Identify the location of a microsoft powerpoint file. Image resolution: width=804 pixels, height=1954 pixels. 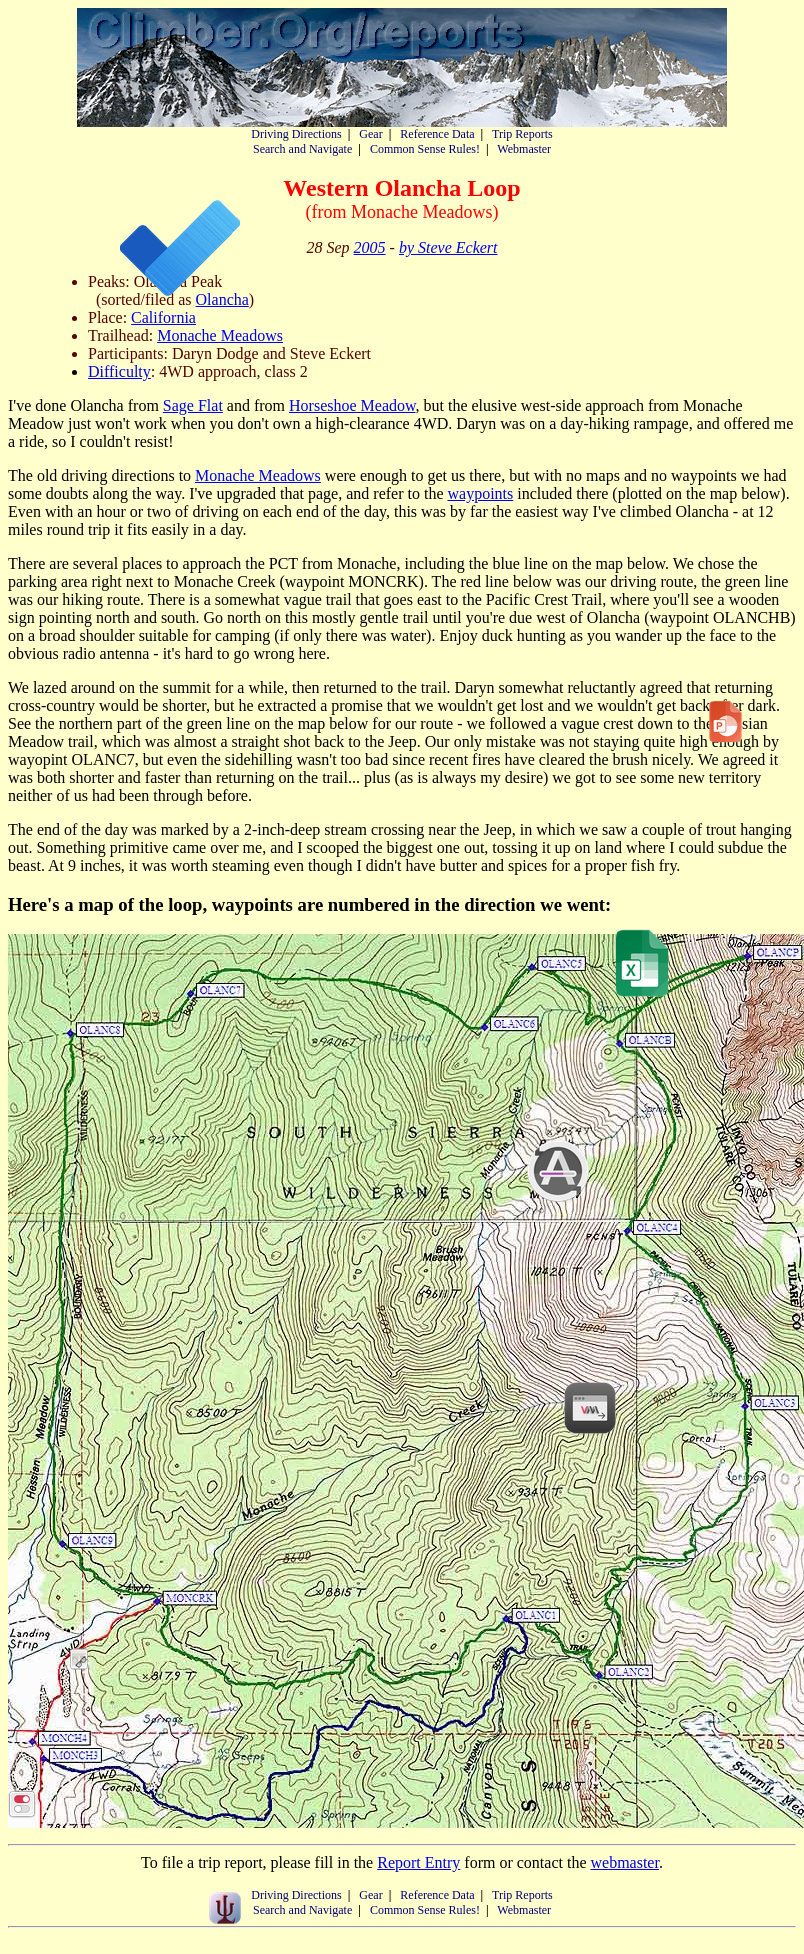
(725, 721).